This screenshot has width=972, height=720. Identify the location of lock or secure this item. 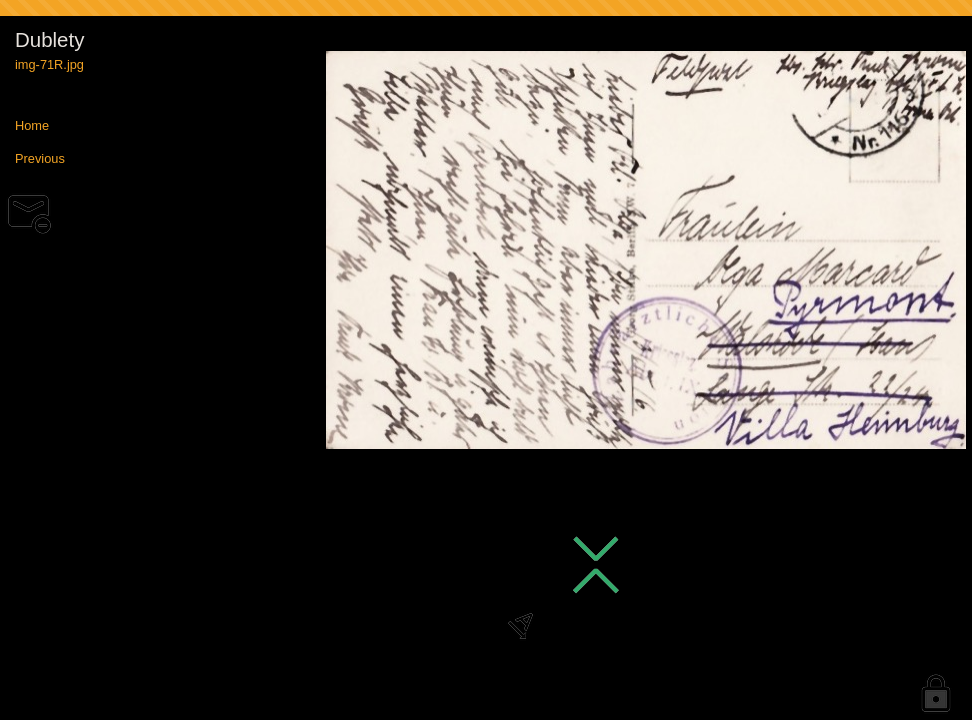
(936, 694).